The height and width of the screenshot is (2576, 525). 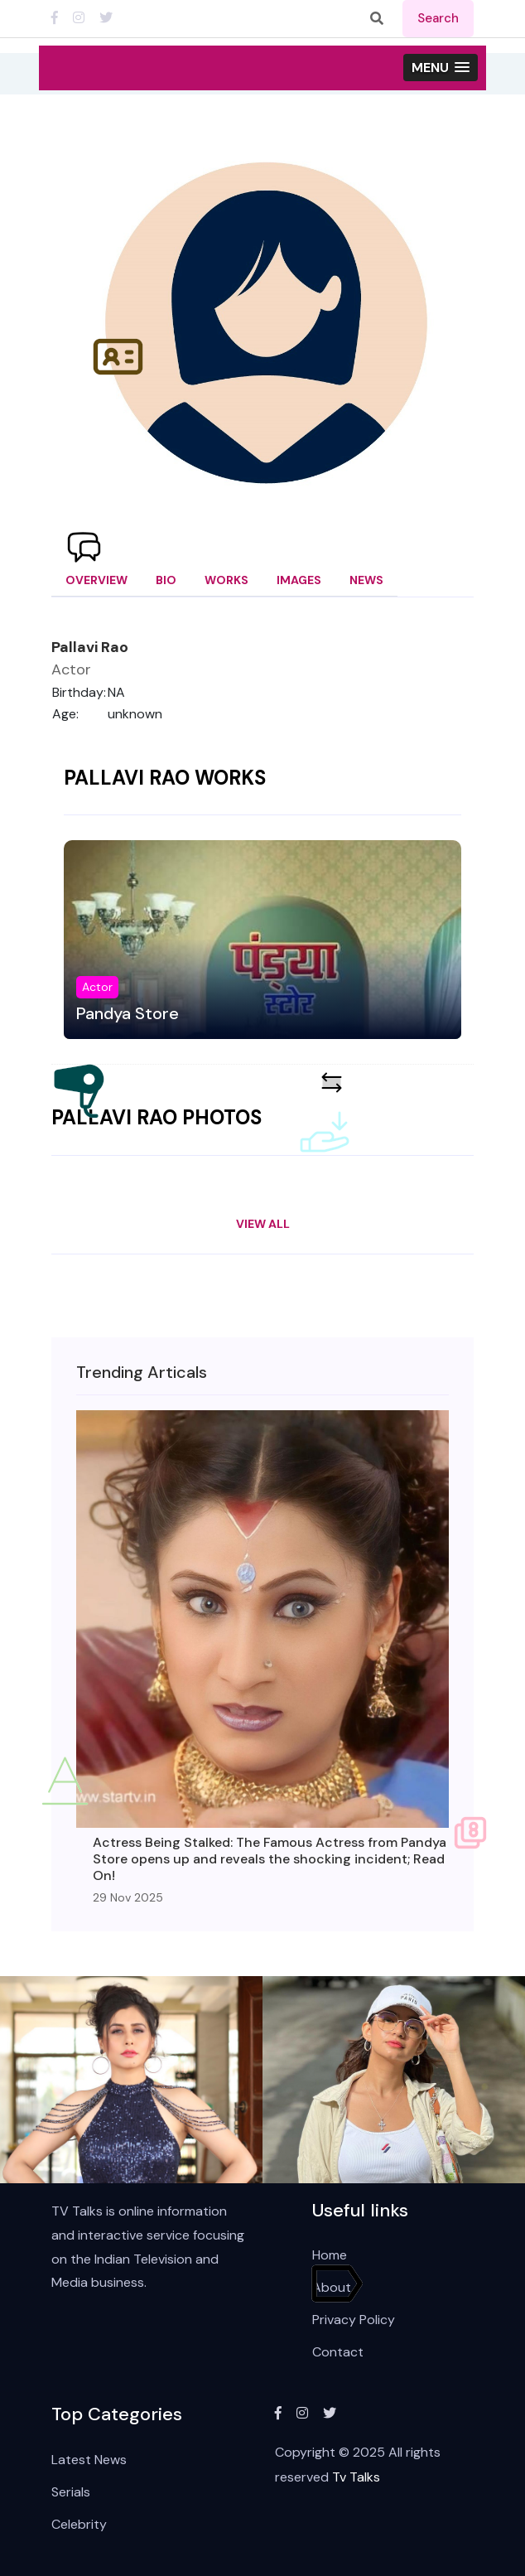 What do you see at coordinates (65, 1781) in the screenshot?
I see `apply underline formatting to text` at bounding box center [65, 1781].